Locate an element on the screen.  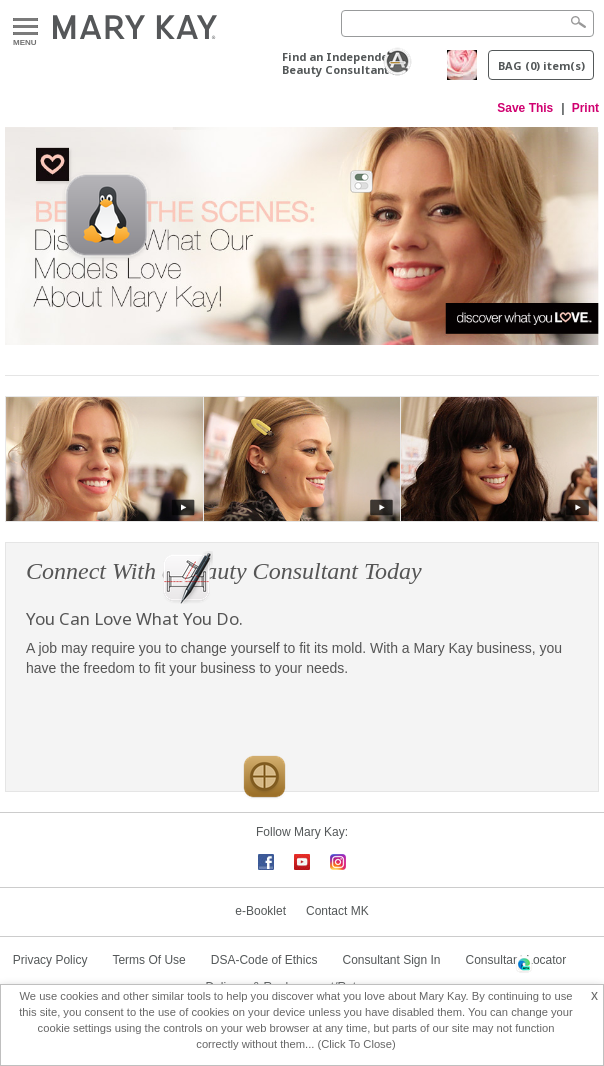
access linux system preferences is located at coordinates (106, 216).